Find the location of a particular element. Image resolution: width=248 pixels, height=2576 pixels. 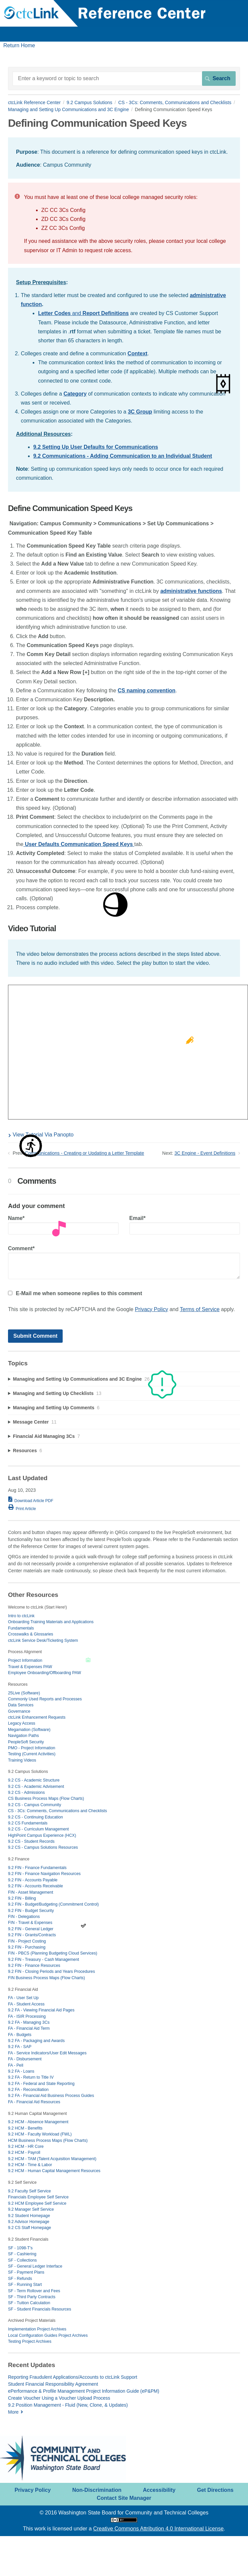

edit or compose content is located at coordinates (189, 1040).